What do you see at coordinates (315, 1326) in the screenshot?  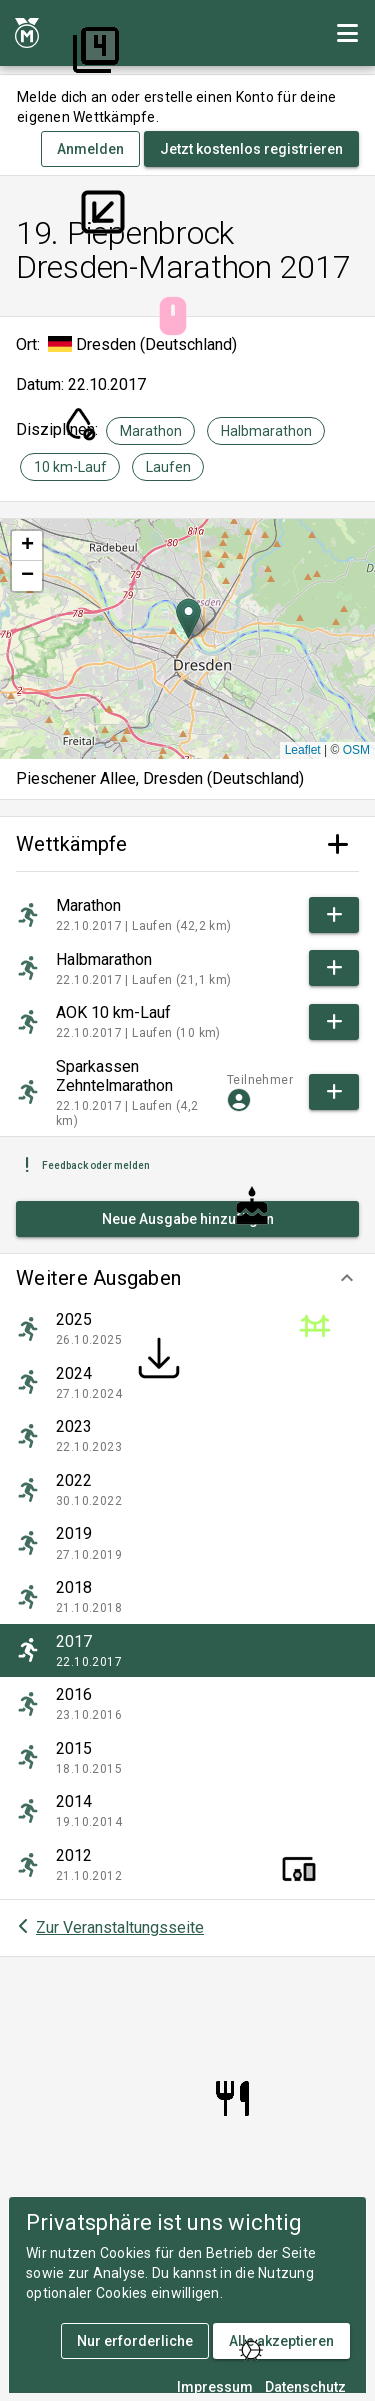 I see `view bridge or infrastructure information` at bounding box center [315, 1326].